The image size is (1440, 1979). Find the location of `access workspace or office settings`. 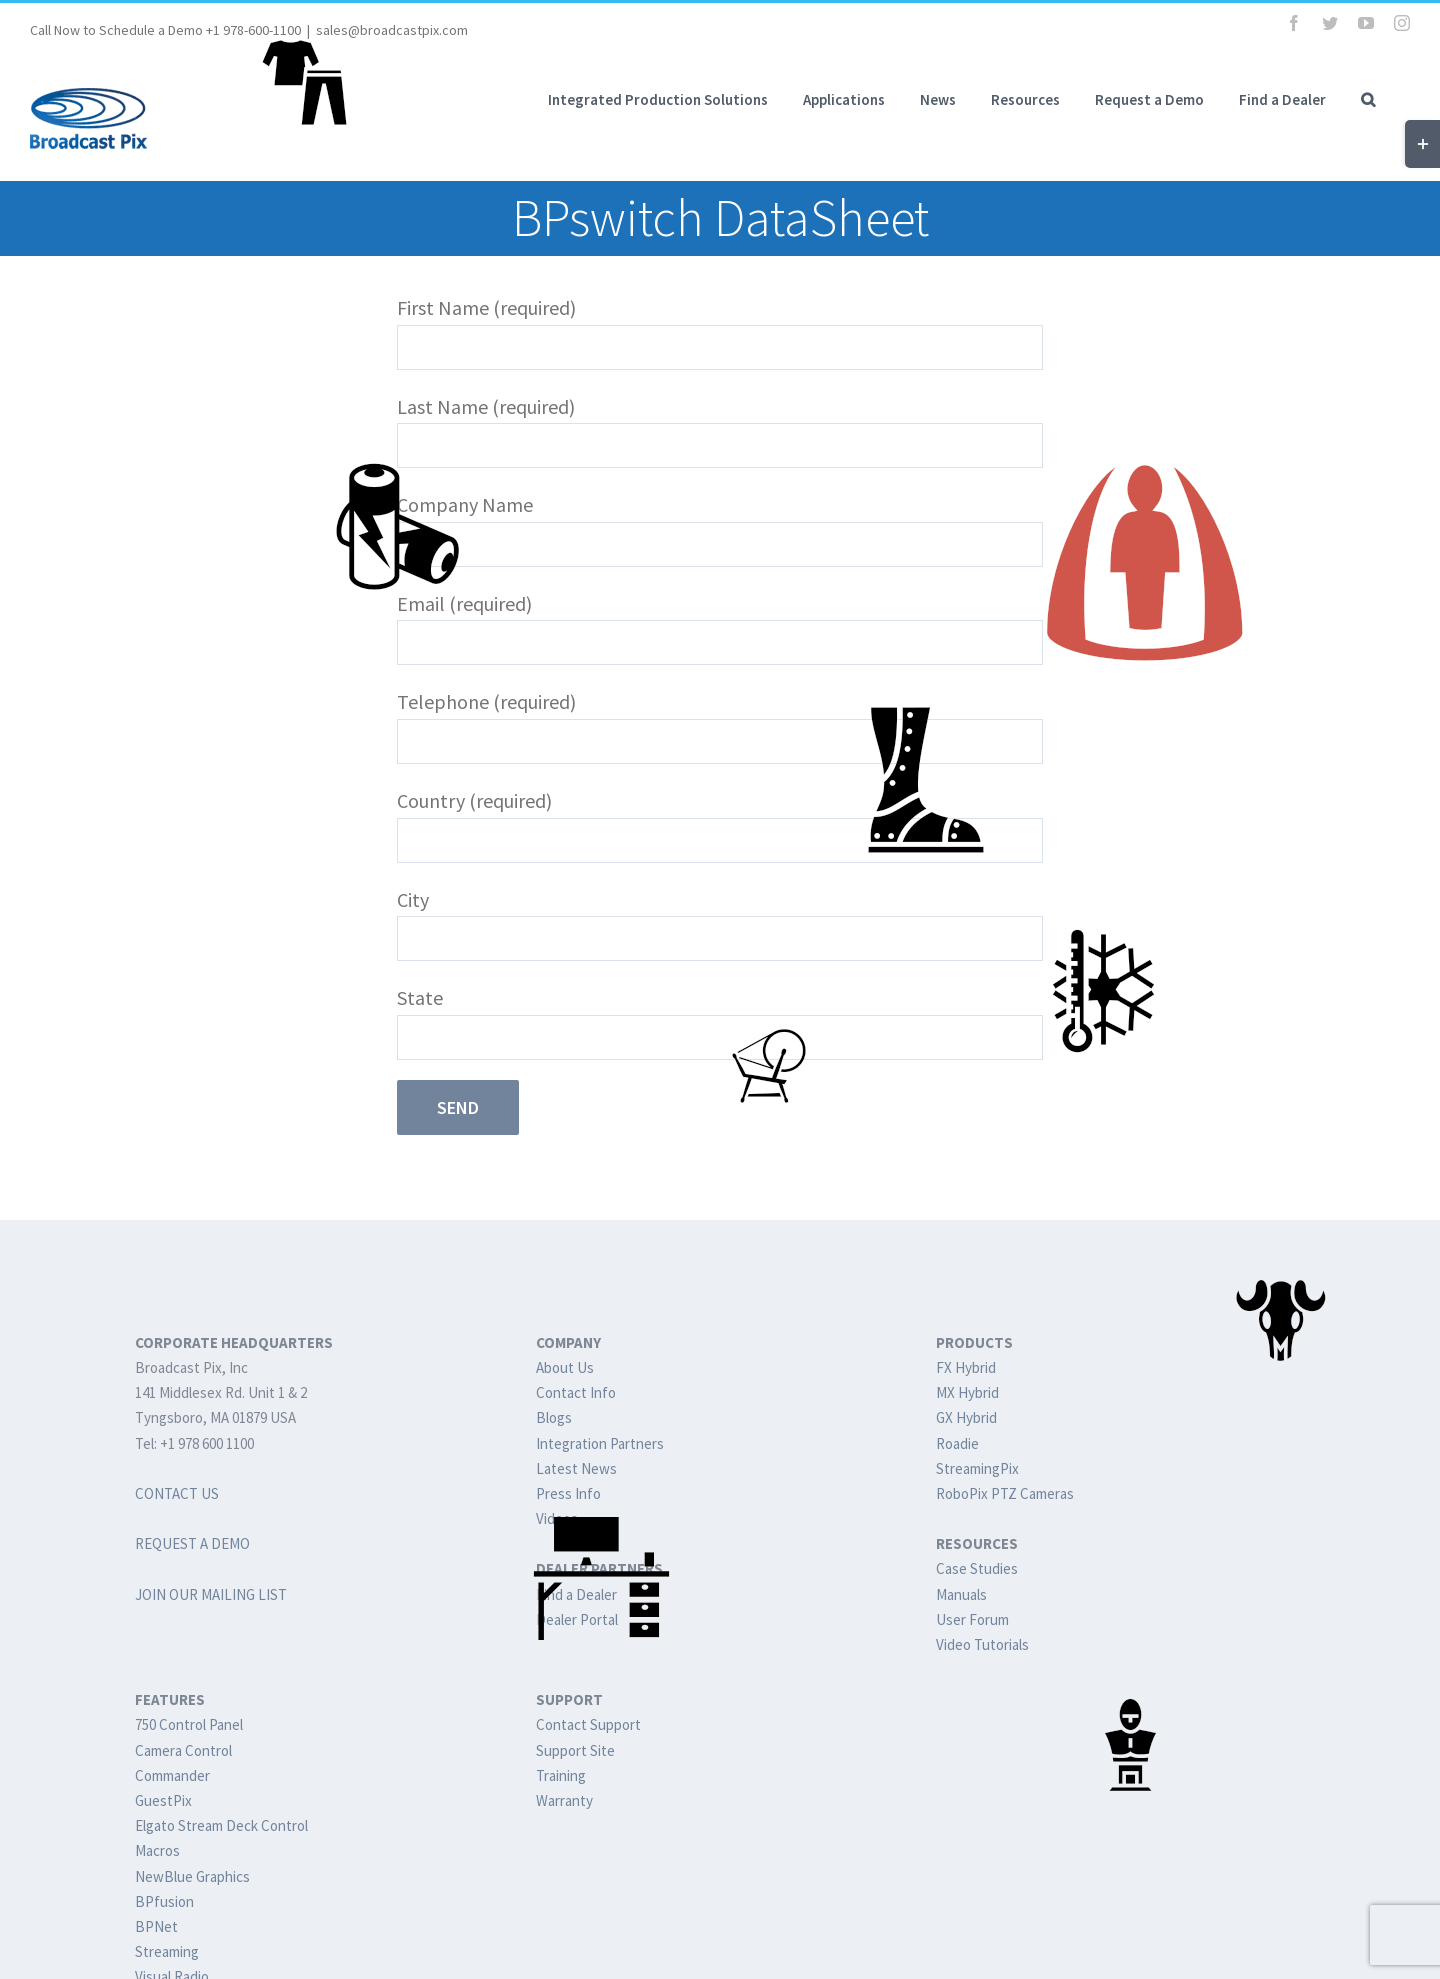

access workspace or office settings is located at coordinates (601, 1564).